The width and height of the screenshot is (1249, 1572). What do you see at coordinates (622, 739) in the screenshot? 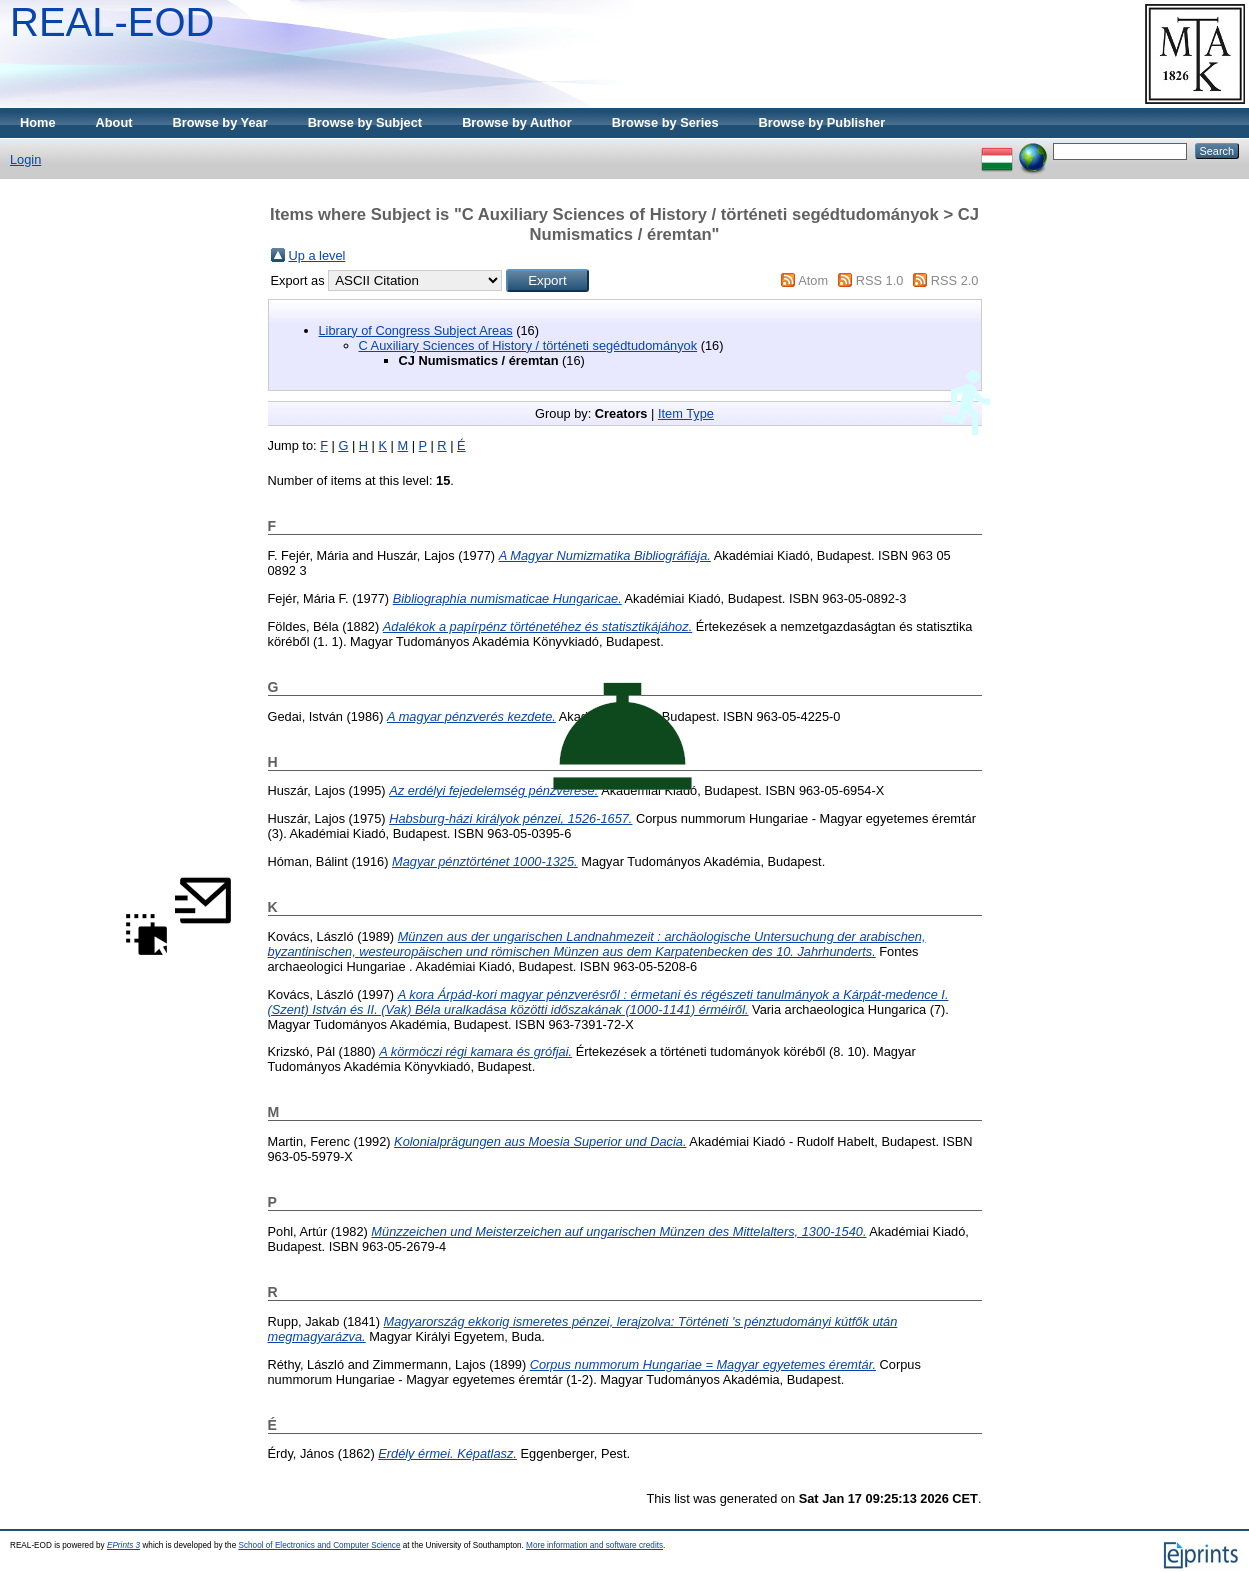
I see `request assistance or customer service` at bounding box center [622, 739].